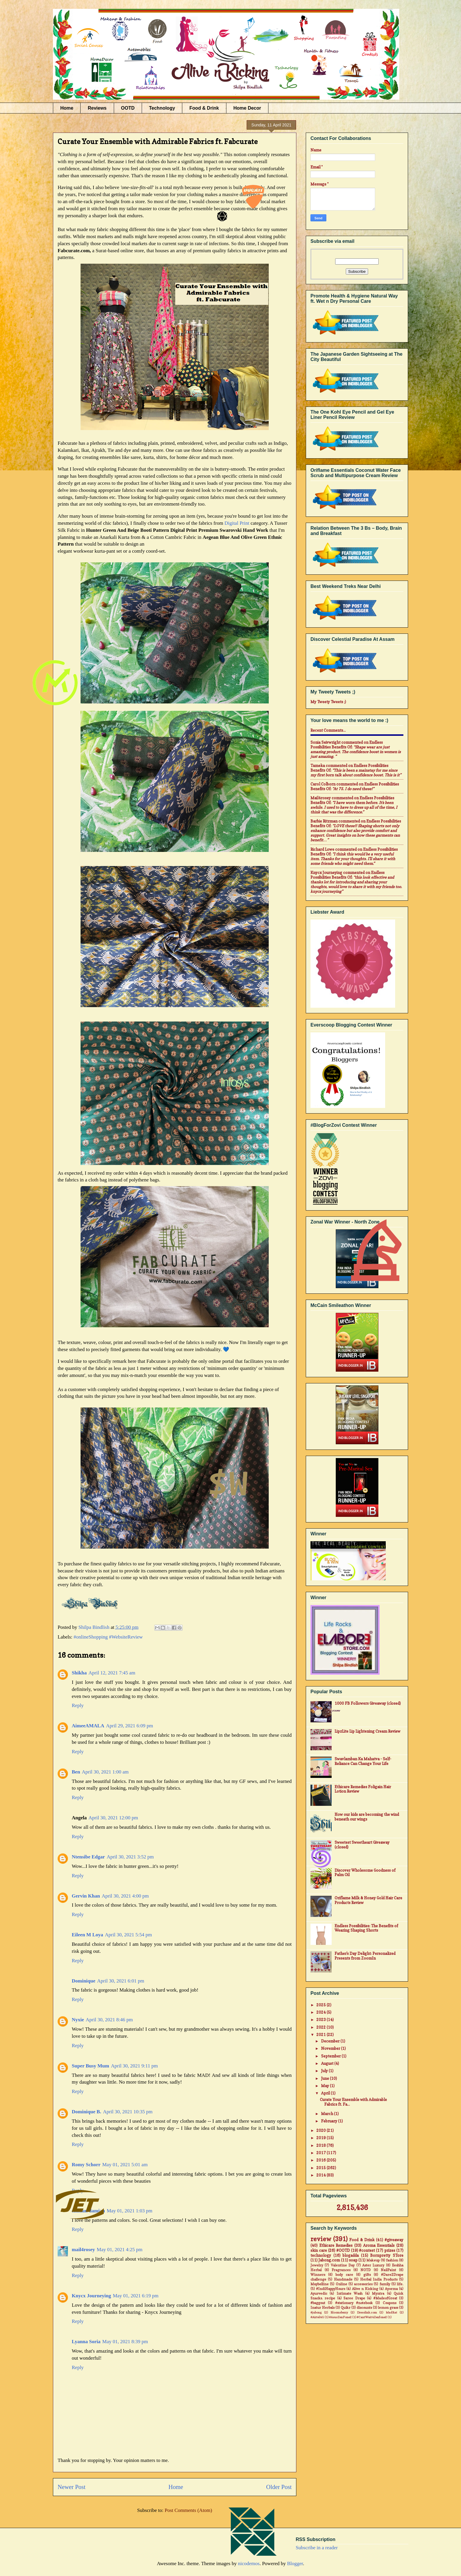 The width and height of the screenshot is (461, 2576). I want to click on infosys company logo, so click(236, 1083).